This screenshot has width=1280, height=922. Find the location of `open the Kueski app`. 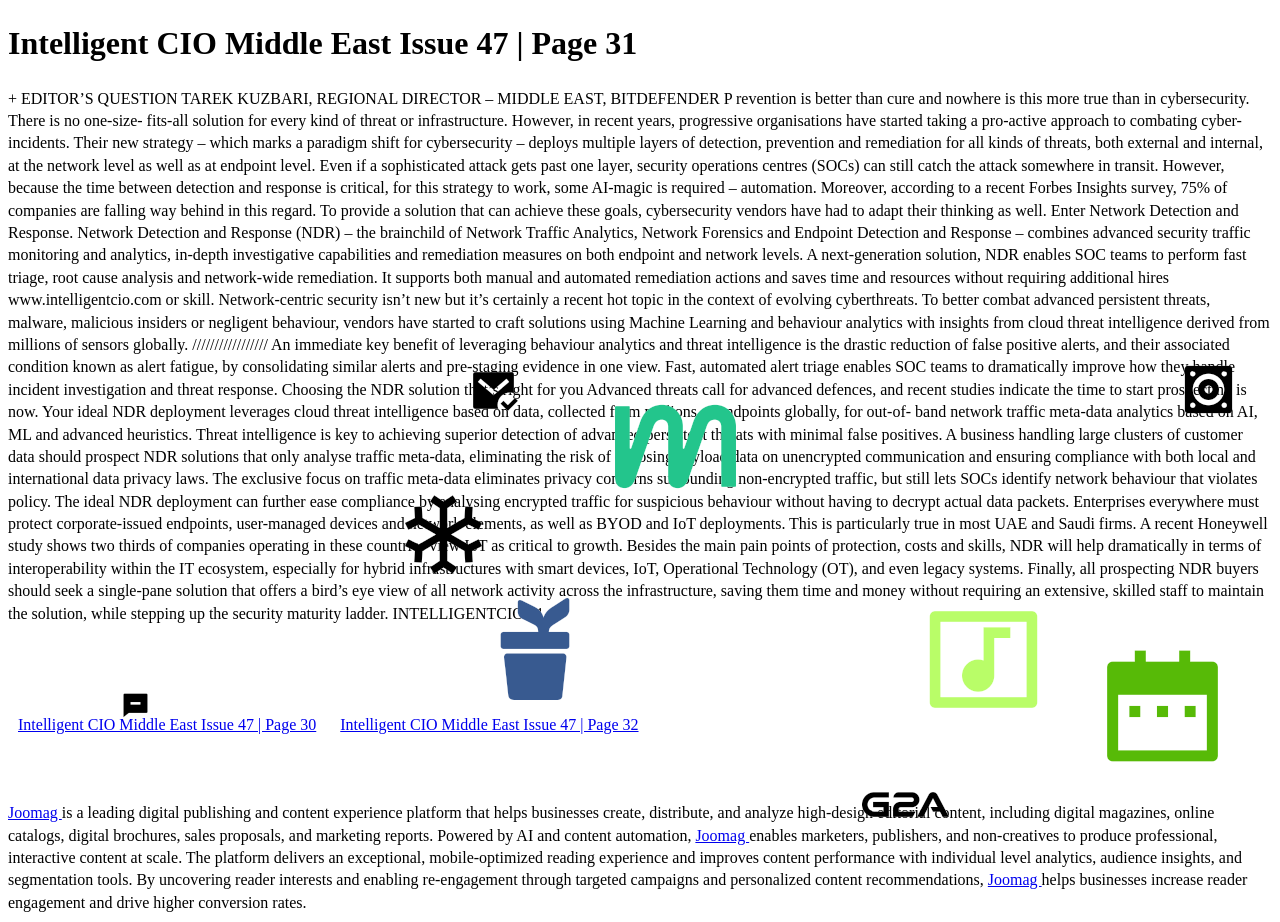

open the Kueski app is located at coordinates (535, 649).